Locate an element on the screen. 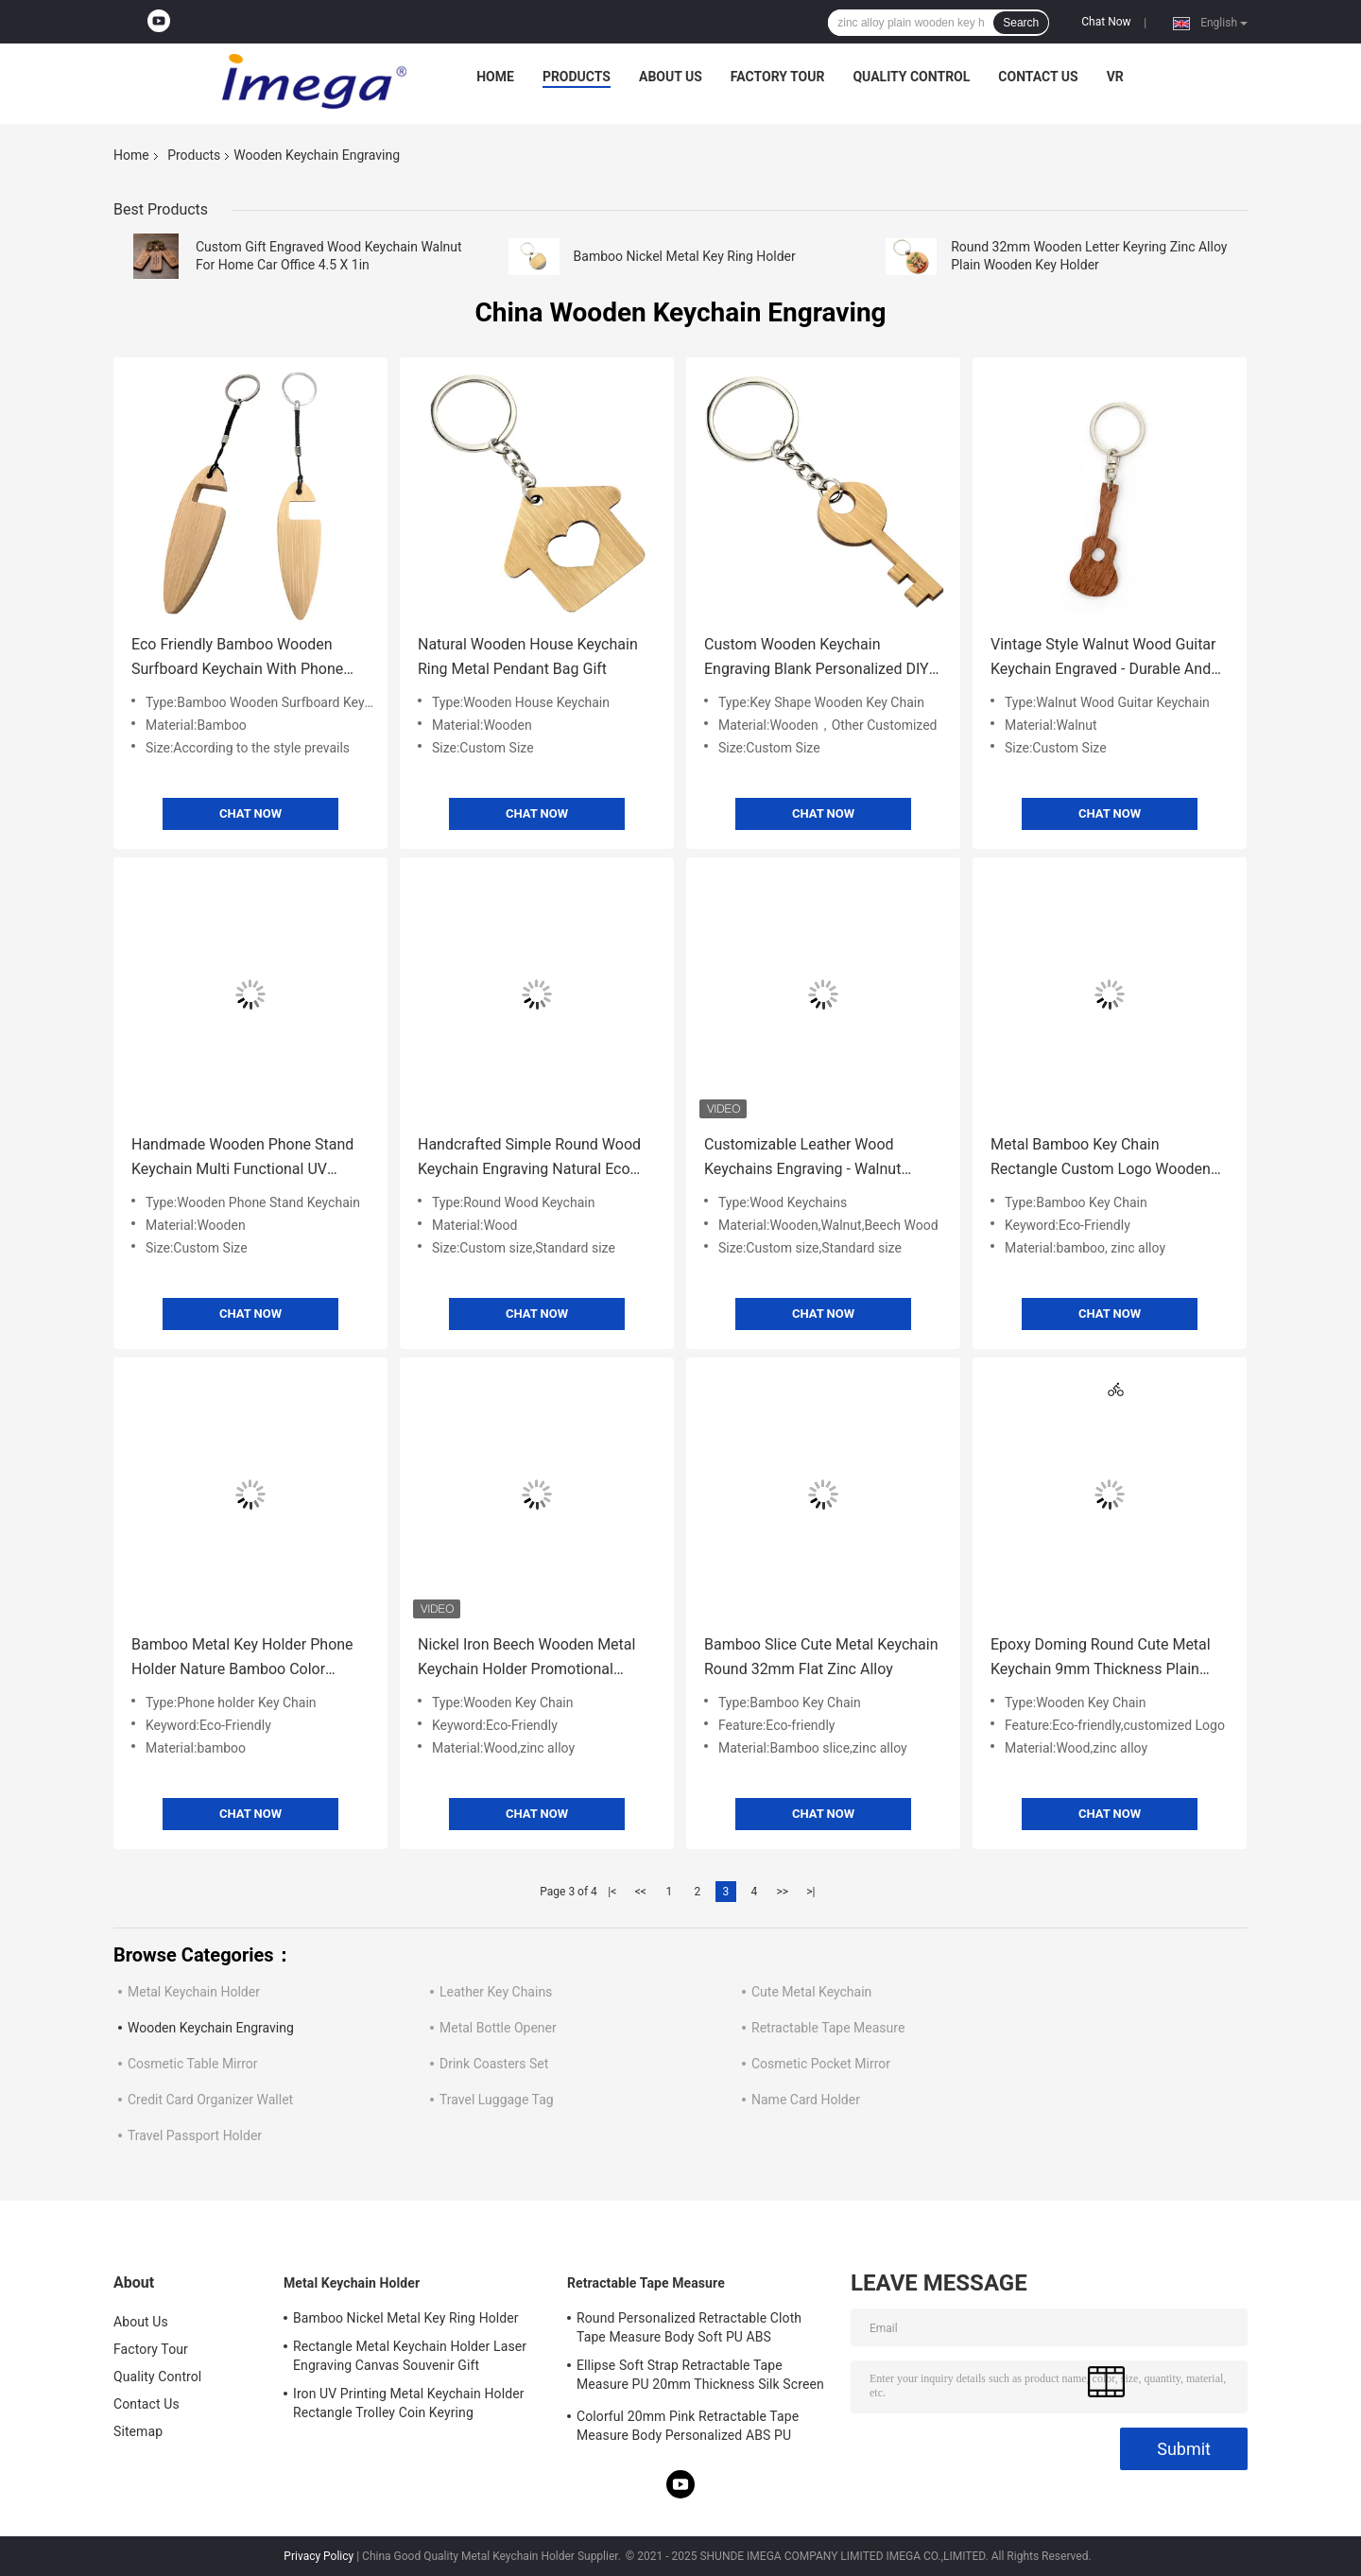 Image resolution: width=1361 pixels, height=2576 pixels. view video or film content is located at coordinates (1106, 2381).